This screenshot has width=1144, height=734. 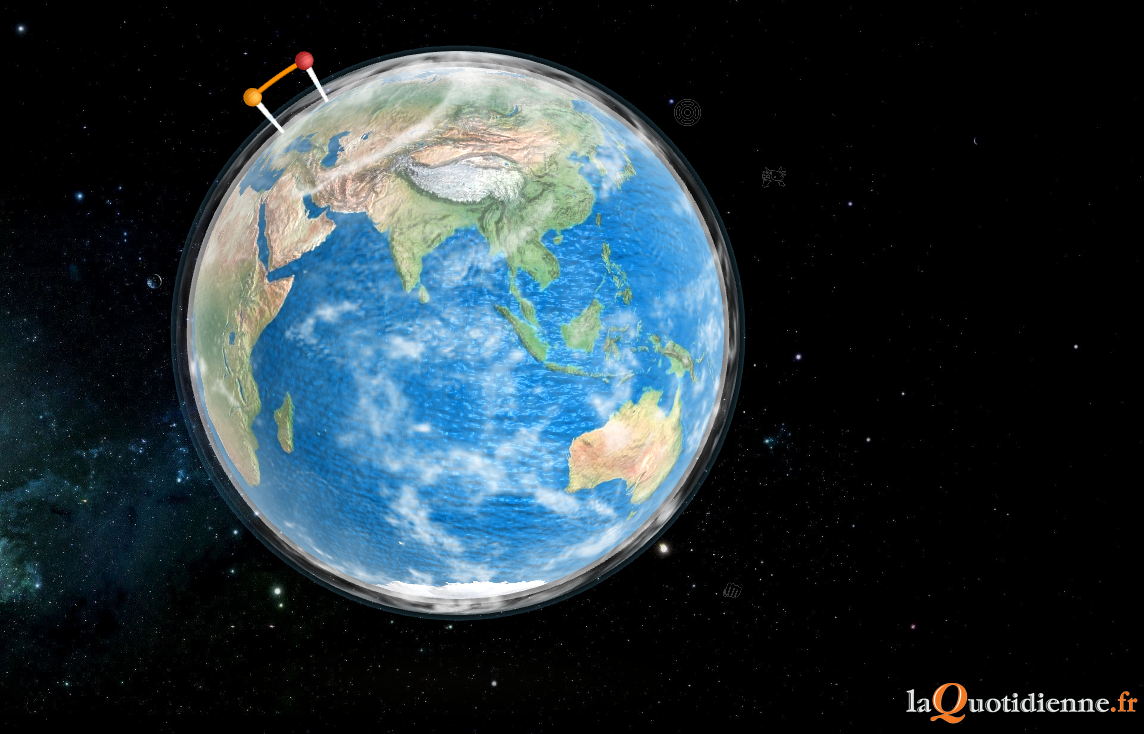 What do you see at coordinates (732, 591) in the screenshot?
I see `attack or melee action in a game` at bounding box center [732, 591].